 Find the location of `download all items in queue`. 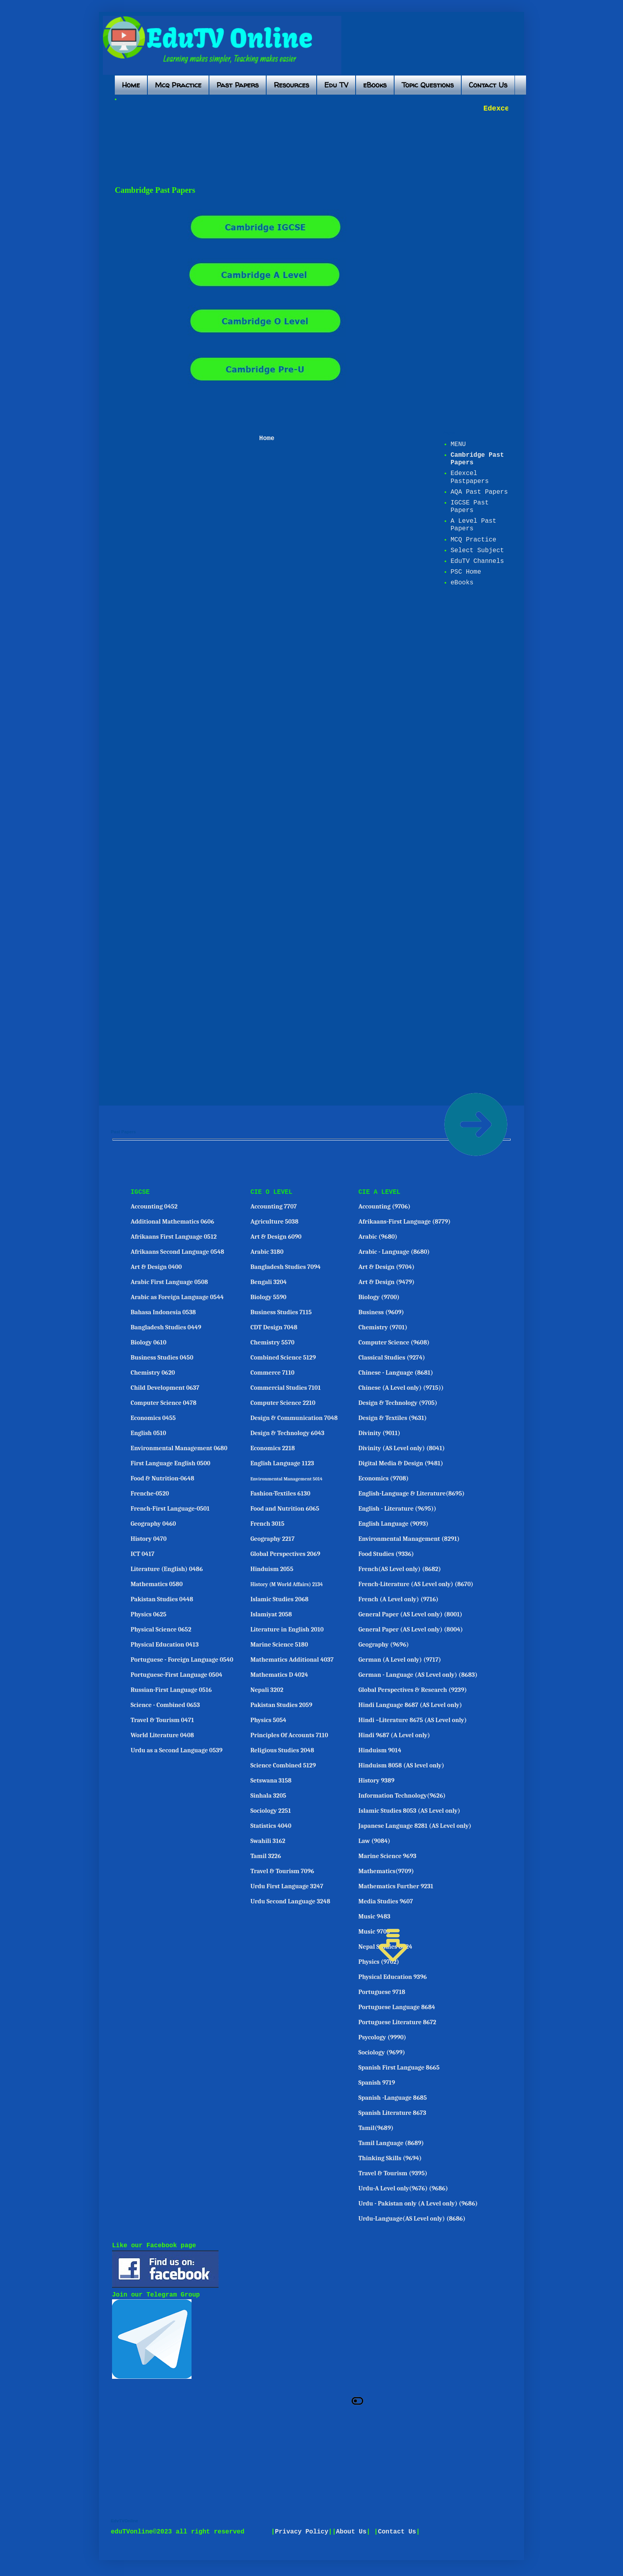

download all items in queue is located at coordinates (393, 1946).